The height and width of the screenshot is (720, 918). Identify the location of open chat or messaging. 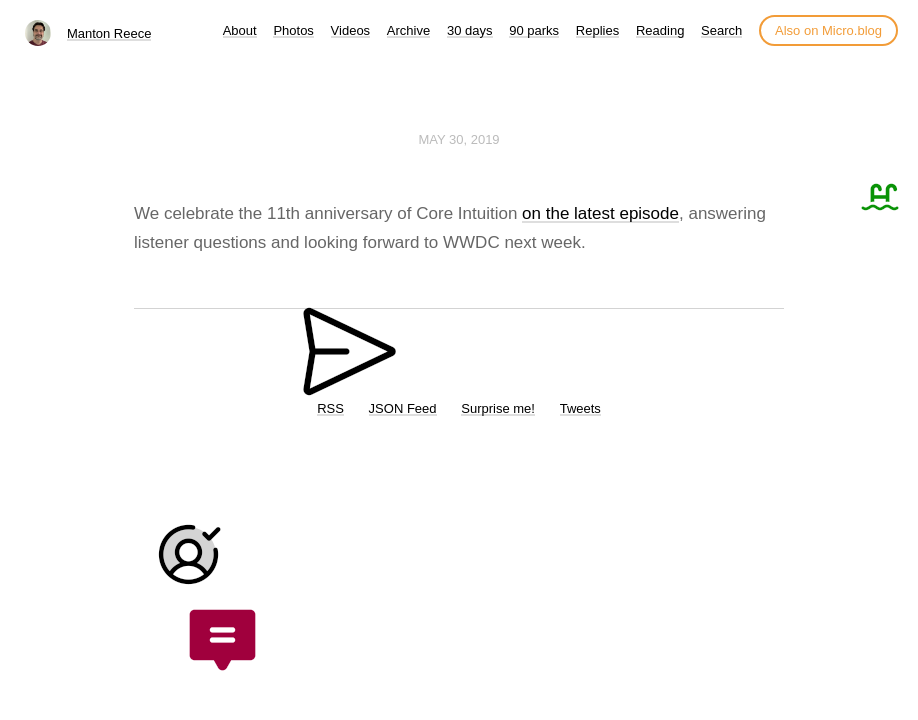
(222, 637).